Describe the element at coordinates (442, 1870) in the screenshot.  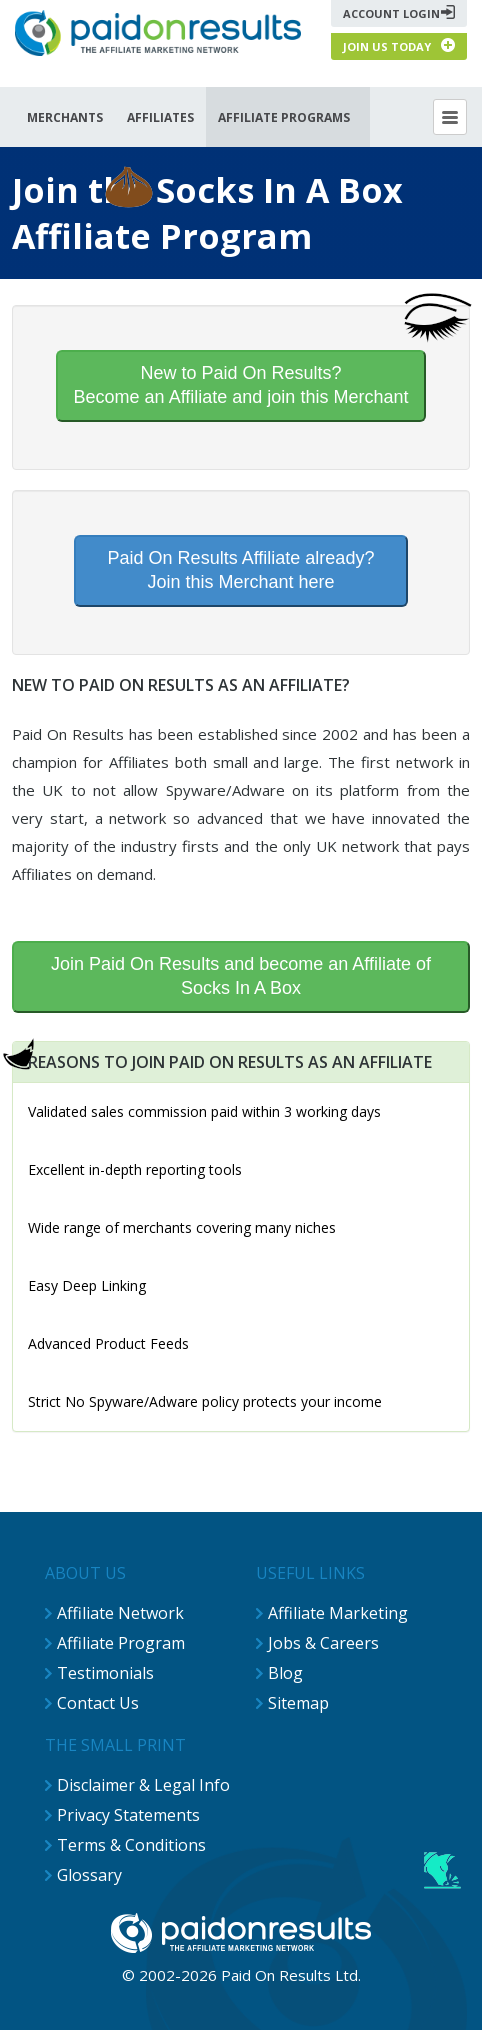
I see `search or track feature using scent detection` at that location.